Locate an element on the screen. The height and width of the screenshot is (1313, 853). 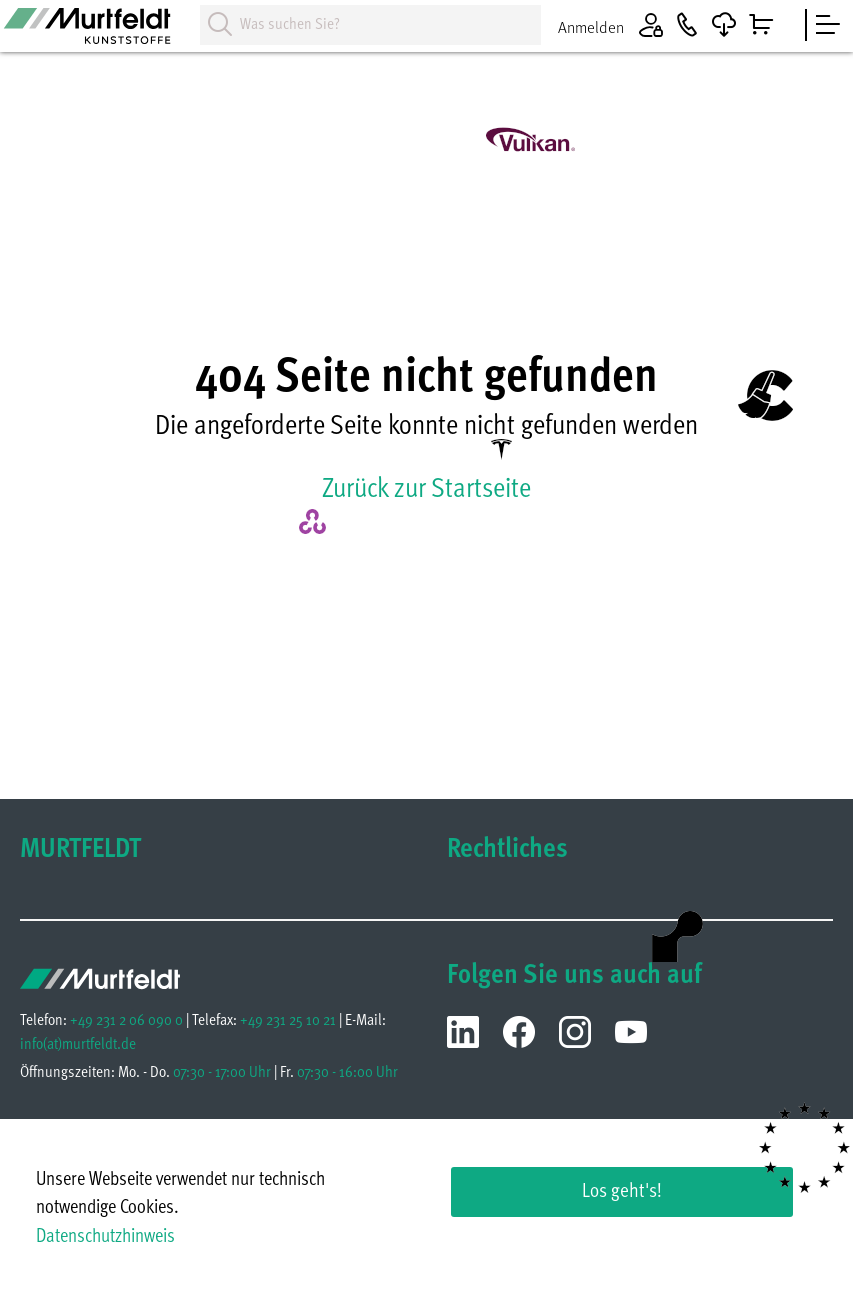
vulkan graphics API logo is located at coordinates (530, 139).